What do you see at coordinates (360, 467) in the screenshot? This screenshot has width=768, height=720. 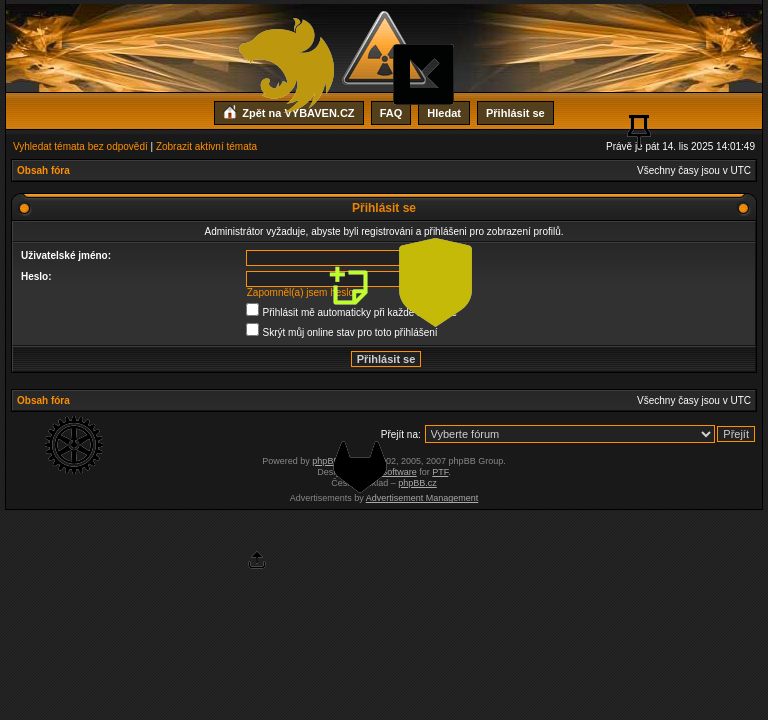 I see `open GitLab repository` at bounding box center [360, 467].